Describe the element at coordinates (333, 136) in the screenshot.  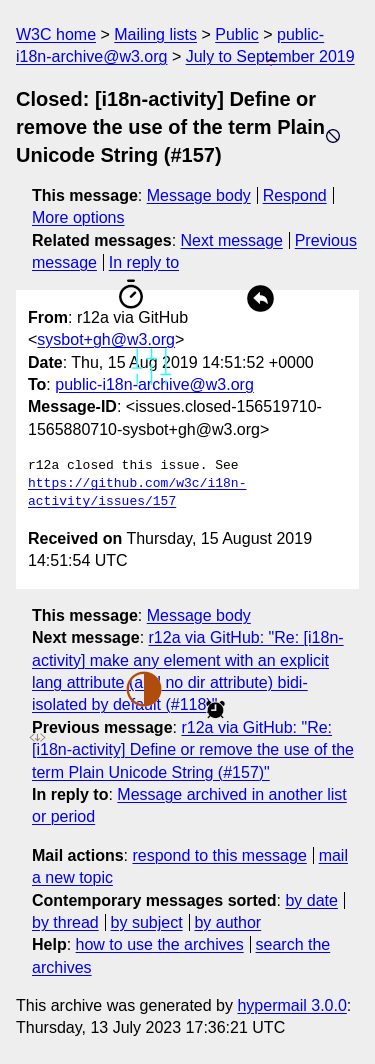
I see `block or ban a user` at that location.